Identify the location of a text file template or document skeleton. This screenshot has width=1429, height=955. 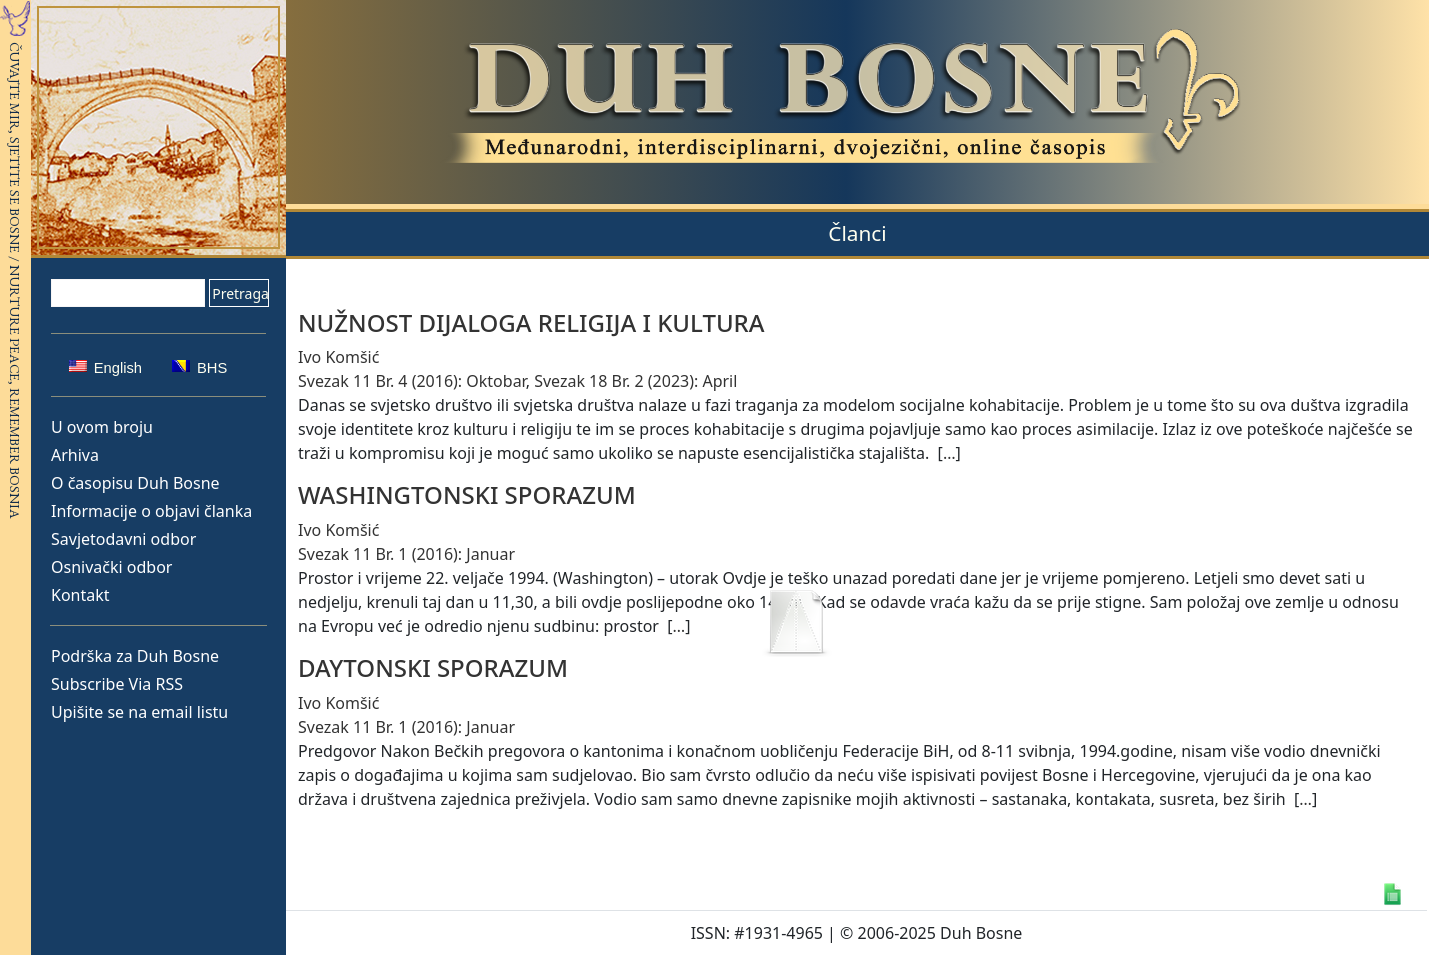
(797, 621).